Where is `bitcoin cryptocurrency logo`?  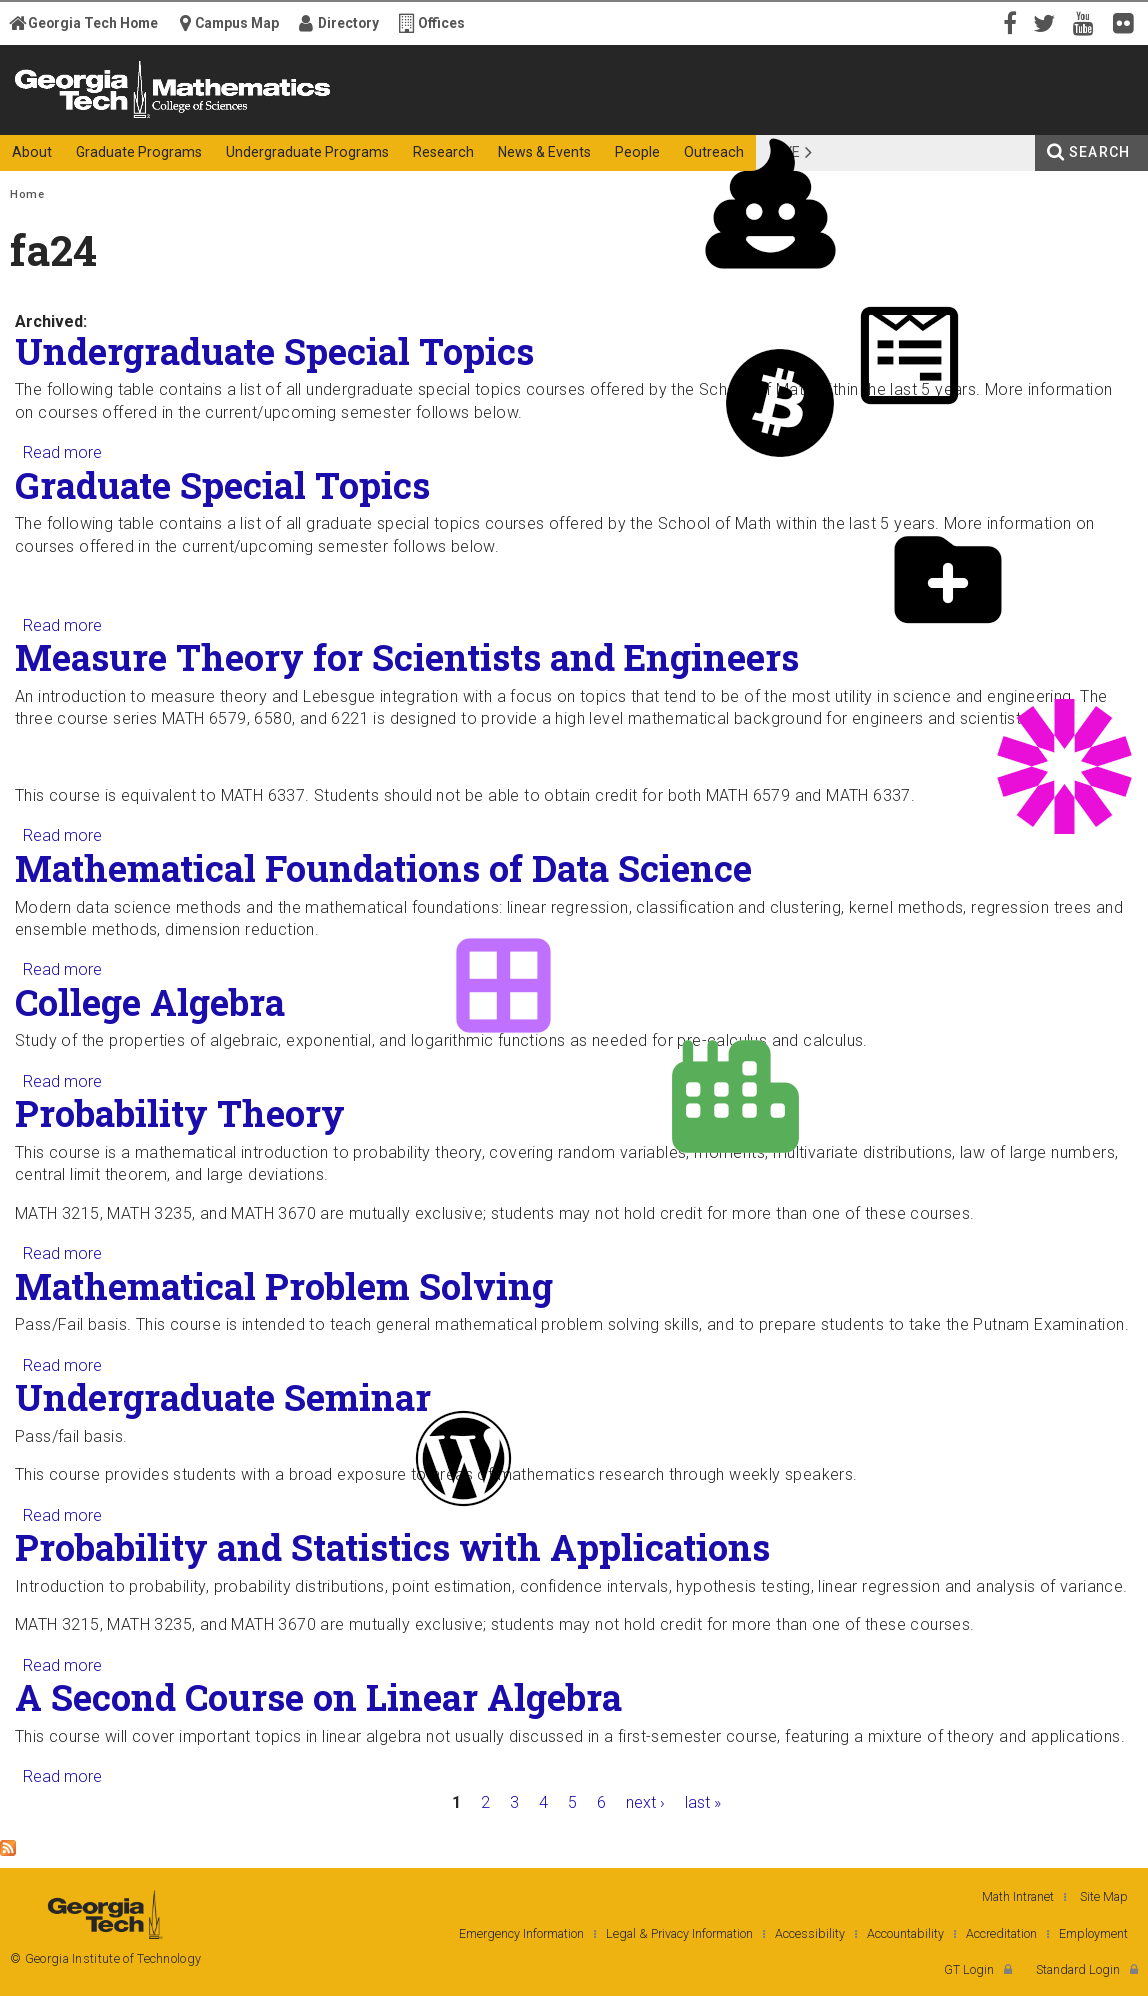
bitcoin cryptocurrency logo is located at coordinates (780, 403).